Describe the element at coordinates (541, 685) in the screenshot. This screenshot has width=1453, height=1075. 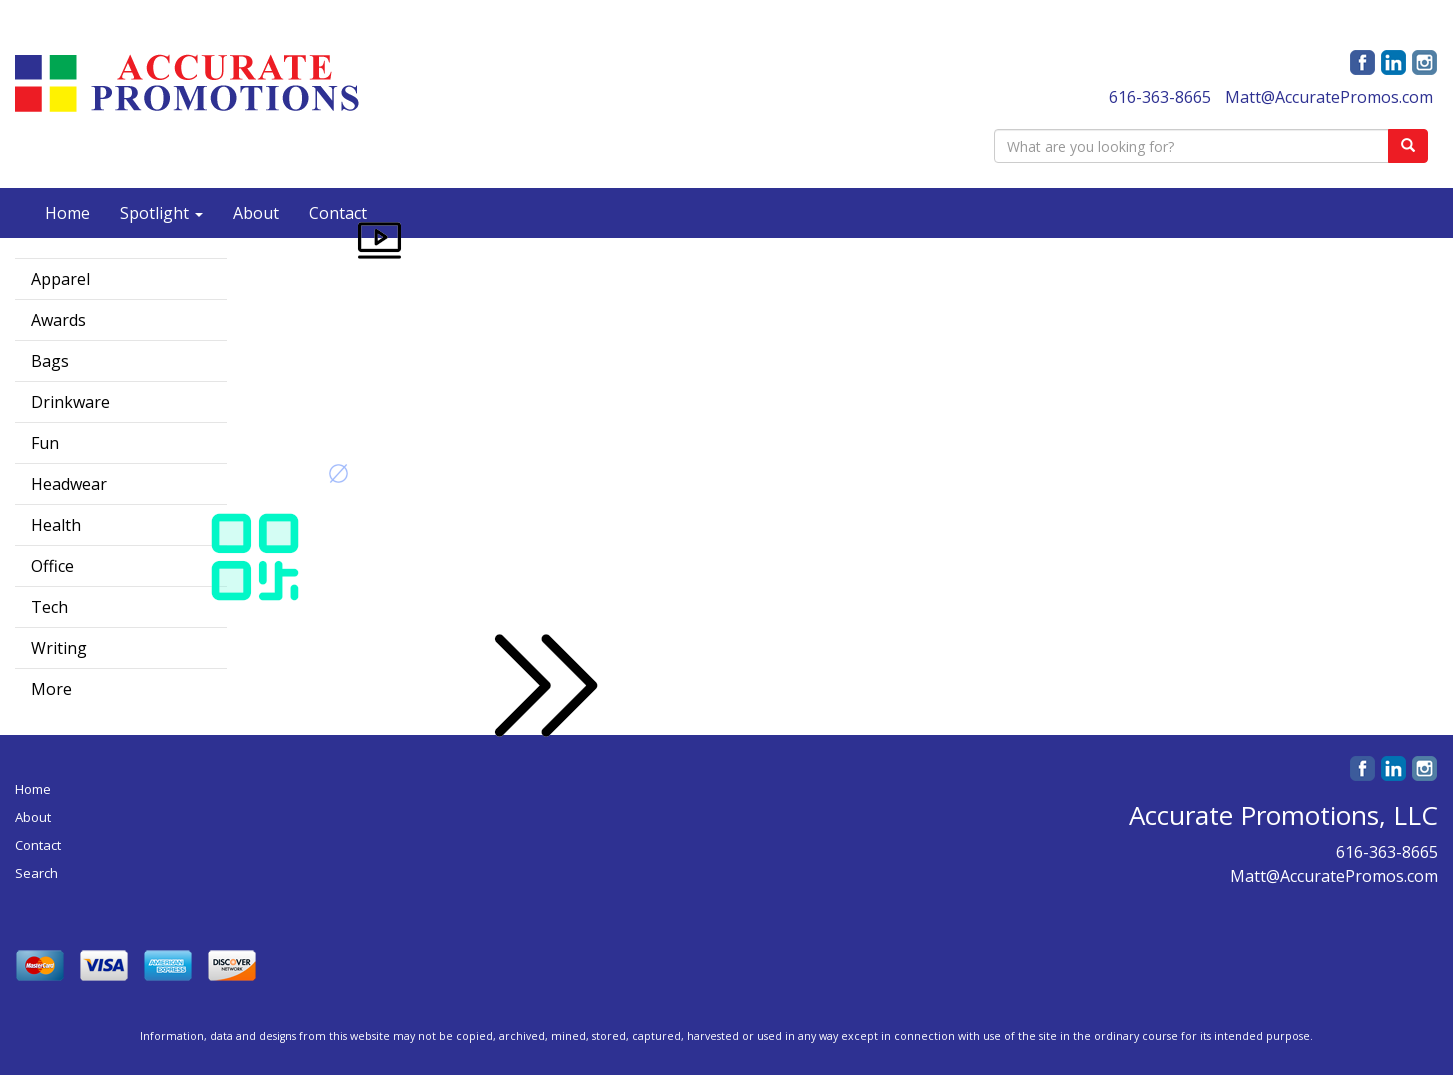
I see `skip forward or advance to next item` at that location.